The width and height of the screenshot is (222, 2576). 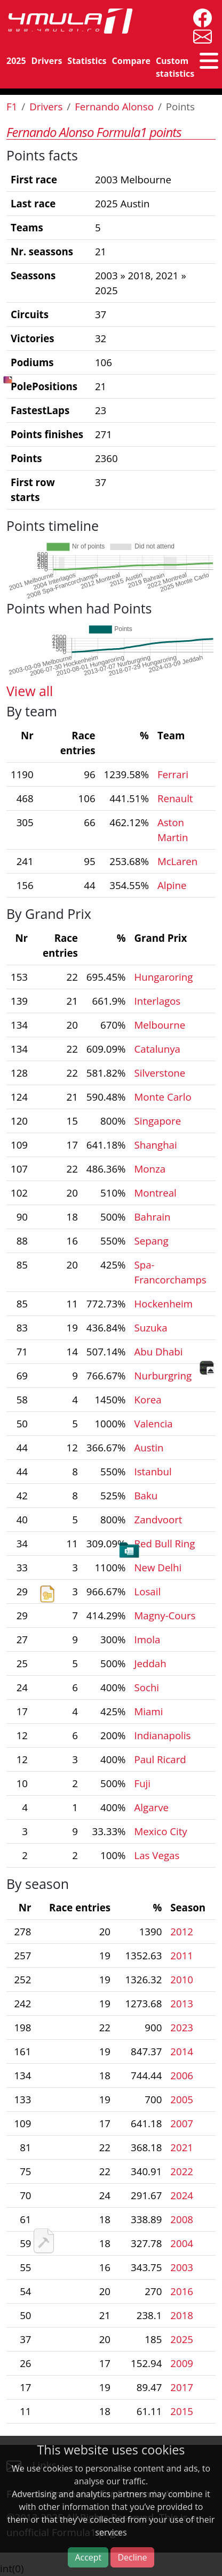 I want to click on open a graphics template file, so click(x=47, y=1594).